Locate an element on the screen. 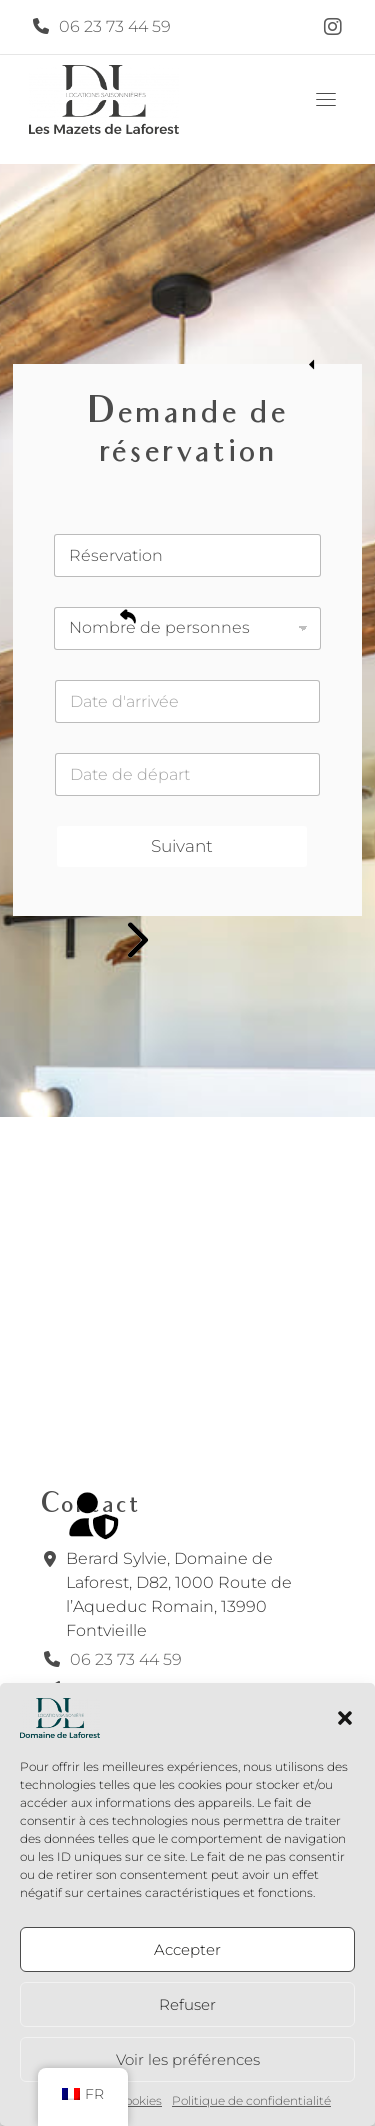  undo the last action is located at coordinates (128, 616).